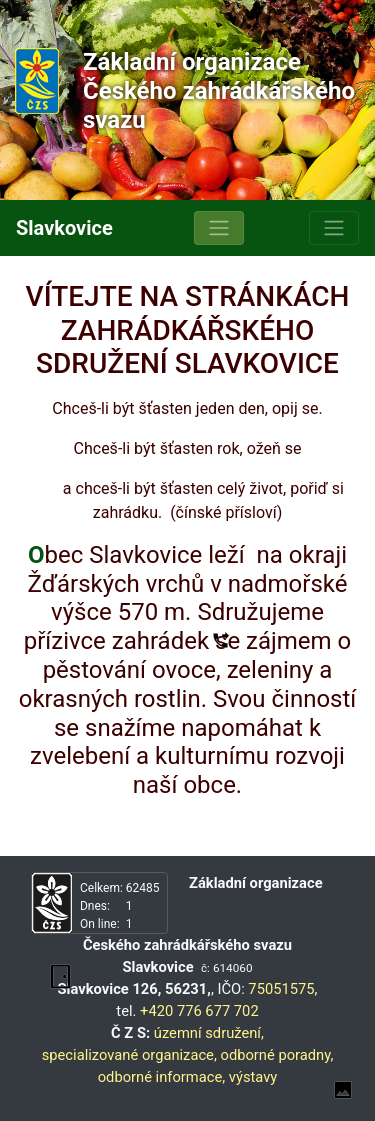 The width and height of the screenshot is (375, 1121). Describe the element at coordinates (60, 976) in the screenshot. I see `access door sensor settings` at that location.